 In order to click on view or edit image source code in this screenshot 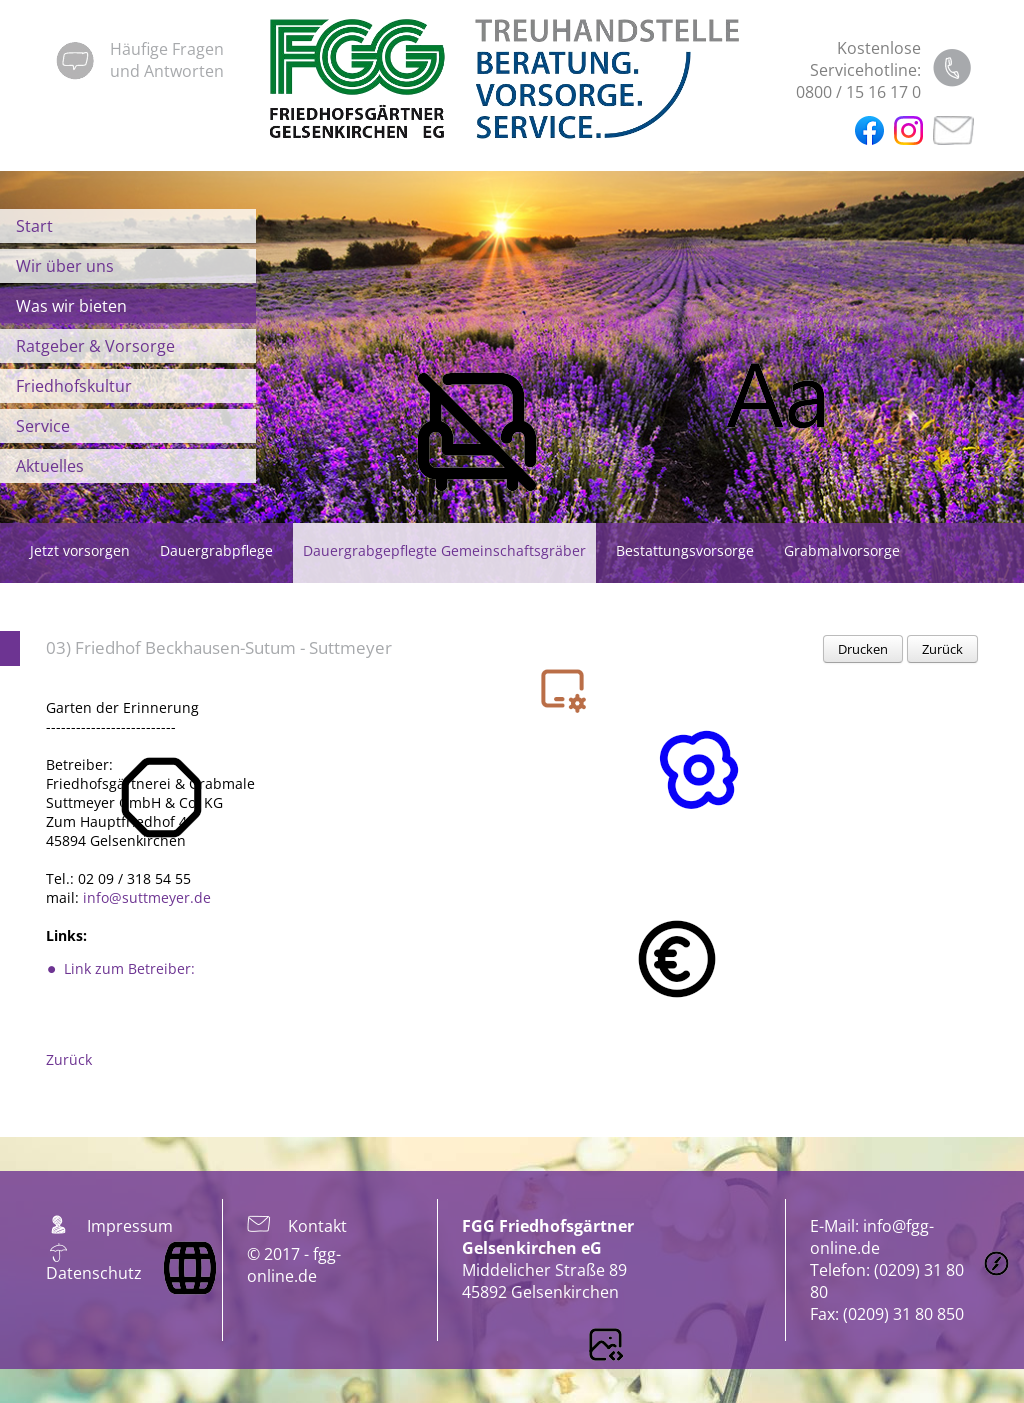, I will do `click(605, 1344)`.